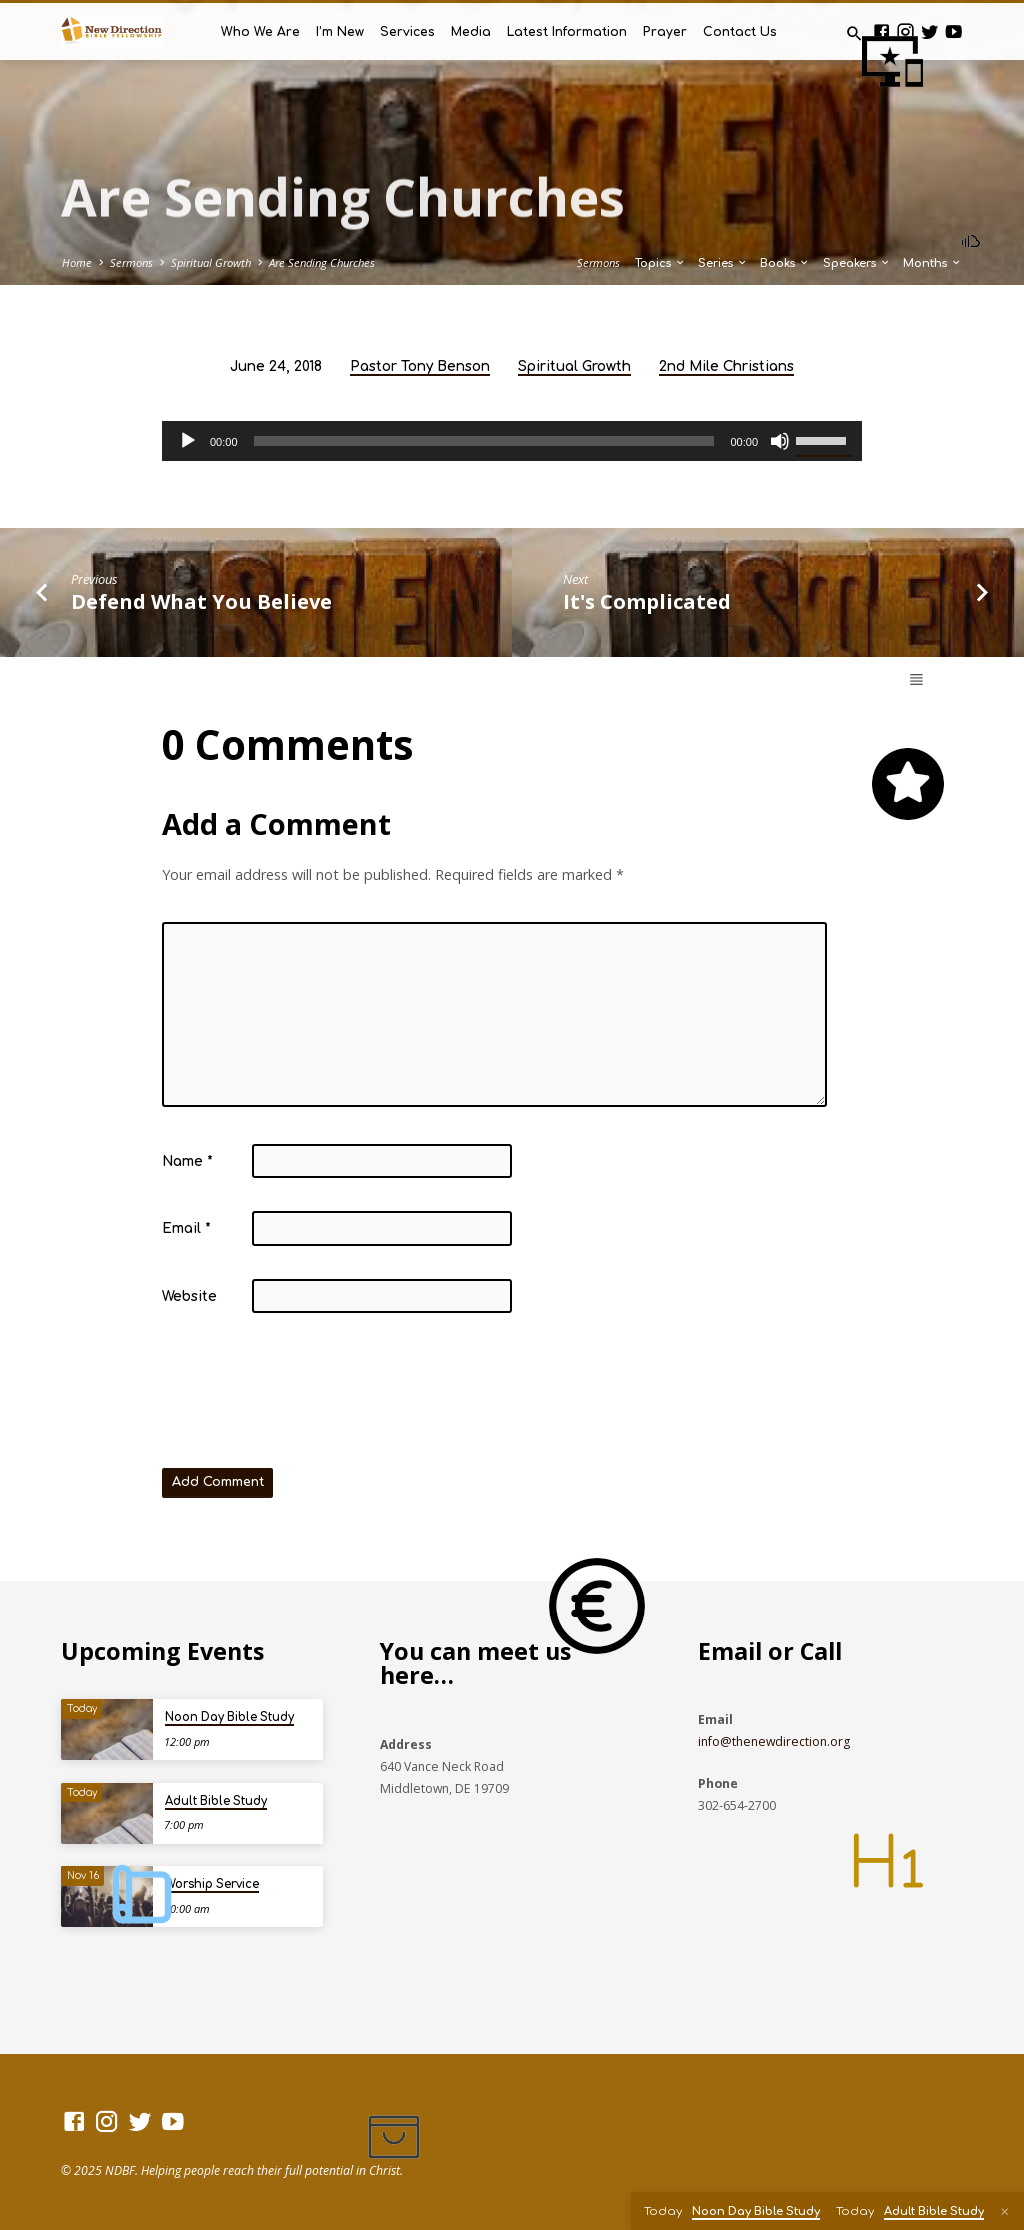 Image resolution: width=1024 pixels, height=2230 pixels. I want to click on format text as a primary heading, so click(888, 1860).